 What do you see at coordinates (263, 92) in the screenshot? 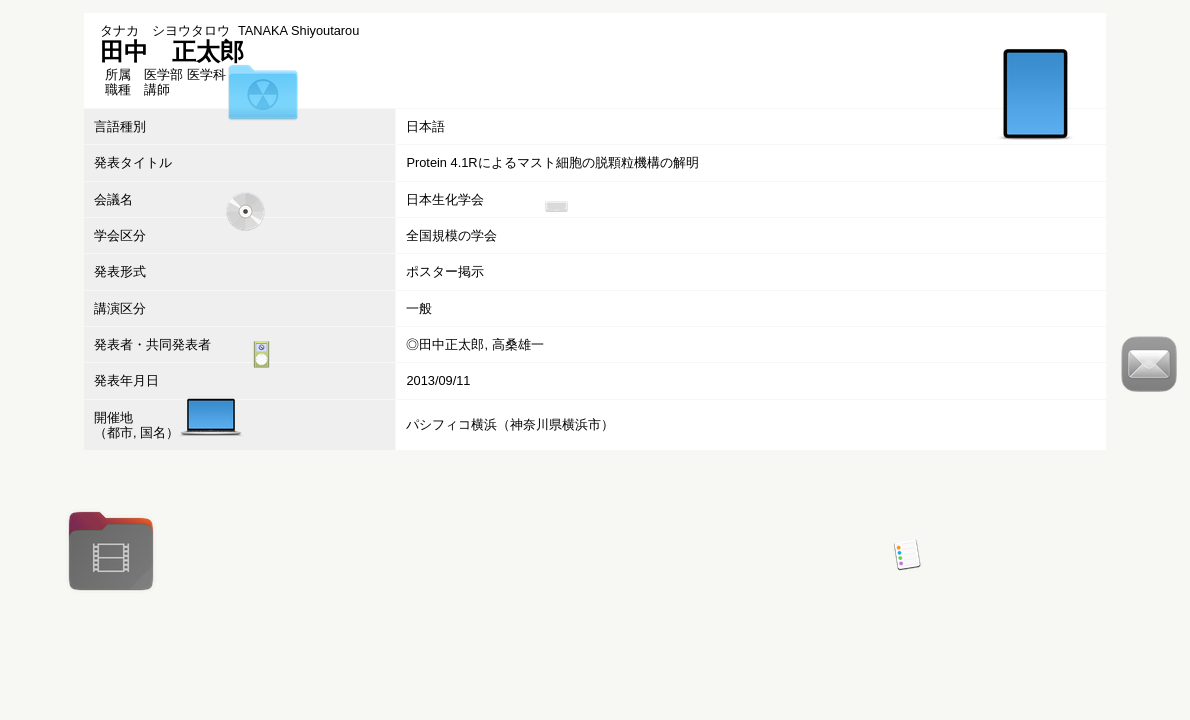
I see `folder for files ready to burn to disc` at bounding box center [263, 92].